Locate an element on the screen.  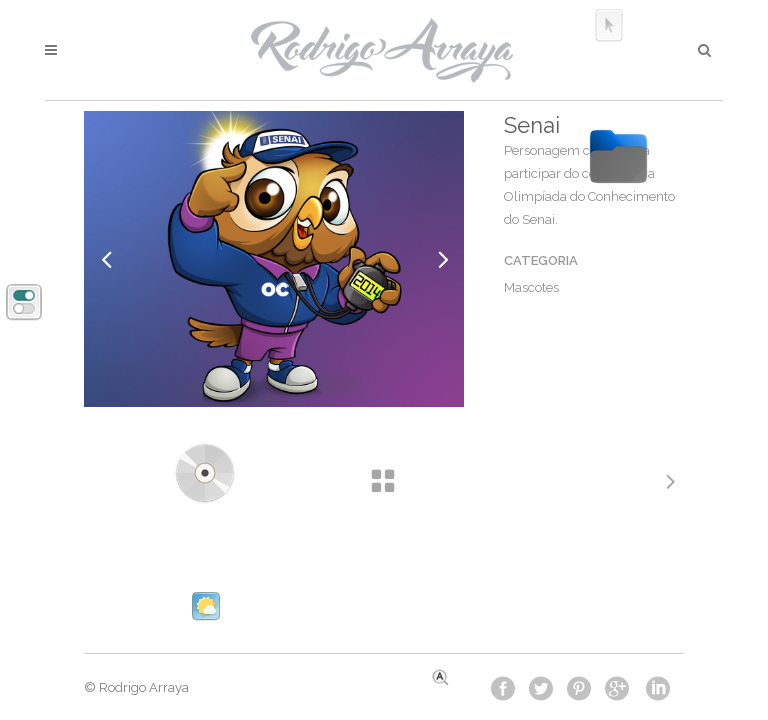
access CD/DVD drive contents is located at coordinates (205, 473).